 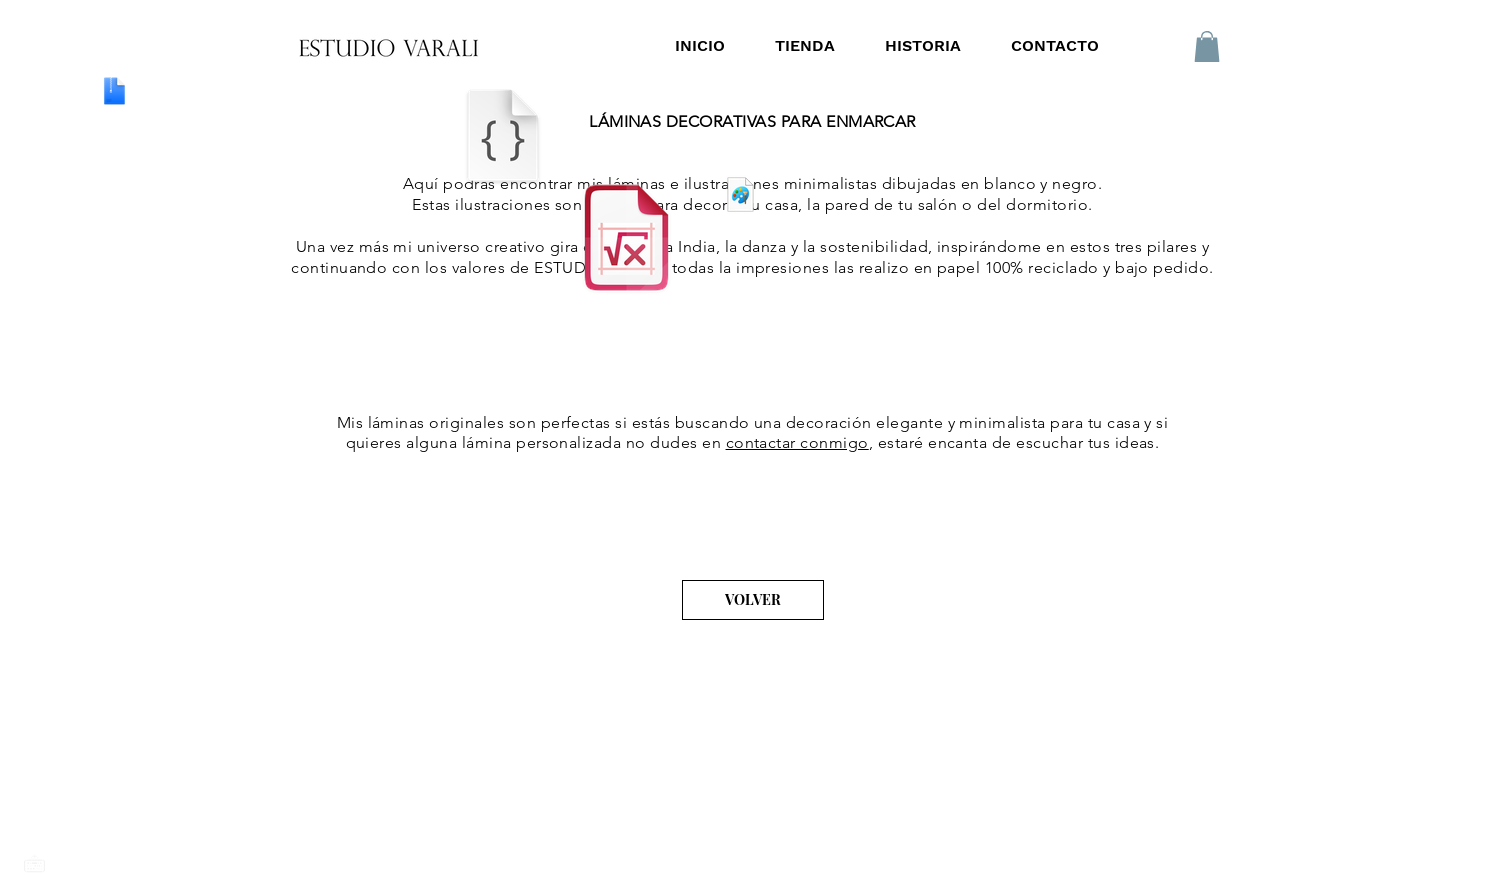 What do you see at coordinates (34, 863) in the screenshot?
I see `show virtual keyboard` at bounding box center [34, 863].